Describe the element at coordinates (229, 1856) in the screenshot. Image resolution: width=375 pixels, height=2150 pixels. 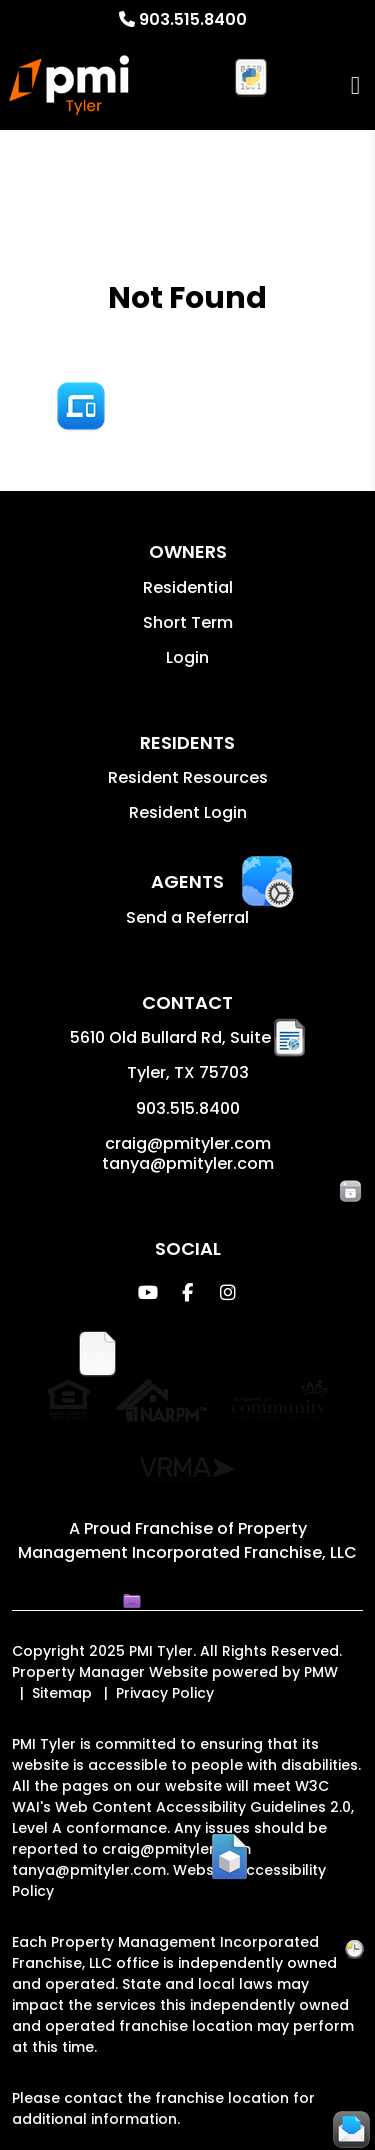
I see `a flatpak application package file` at that location.